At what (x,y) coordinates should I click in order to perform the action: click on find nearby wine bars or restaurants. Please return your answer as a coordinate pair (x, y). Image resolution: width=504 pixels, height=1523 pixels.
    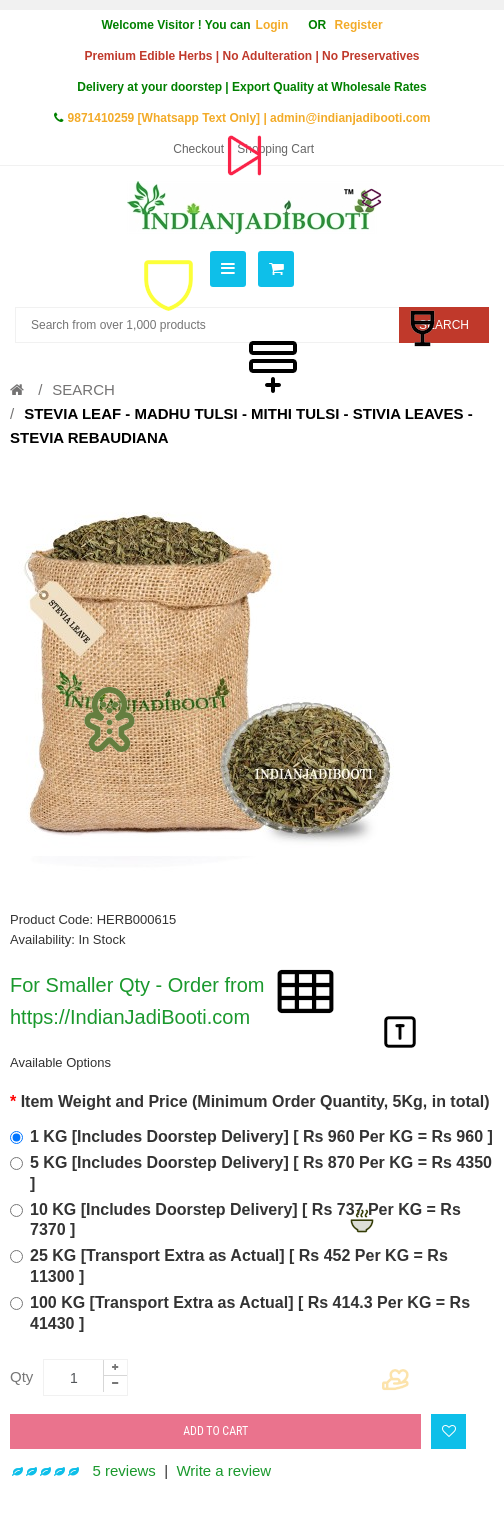
    Looking at the image, I should click on (422, 328).